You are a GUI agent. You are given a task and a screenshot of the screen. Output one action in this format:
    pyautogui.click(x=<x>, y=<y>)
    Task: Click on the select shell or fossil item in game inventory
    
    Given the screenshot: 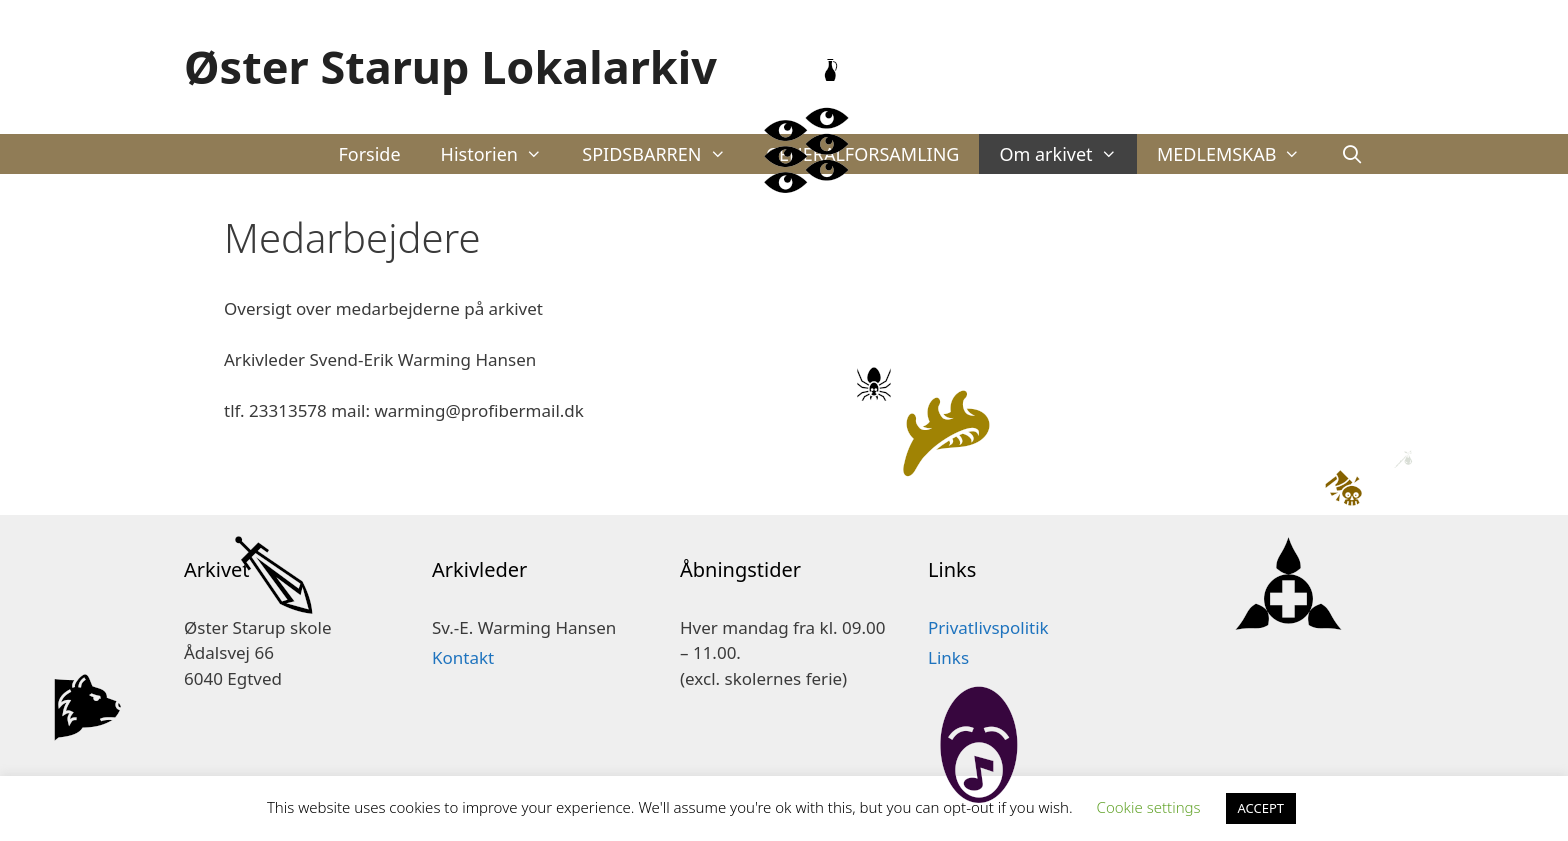 What is the action you would take?
    pyautogui.click(x=946, y=433)
    